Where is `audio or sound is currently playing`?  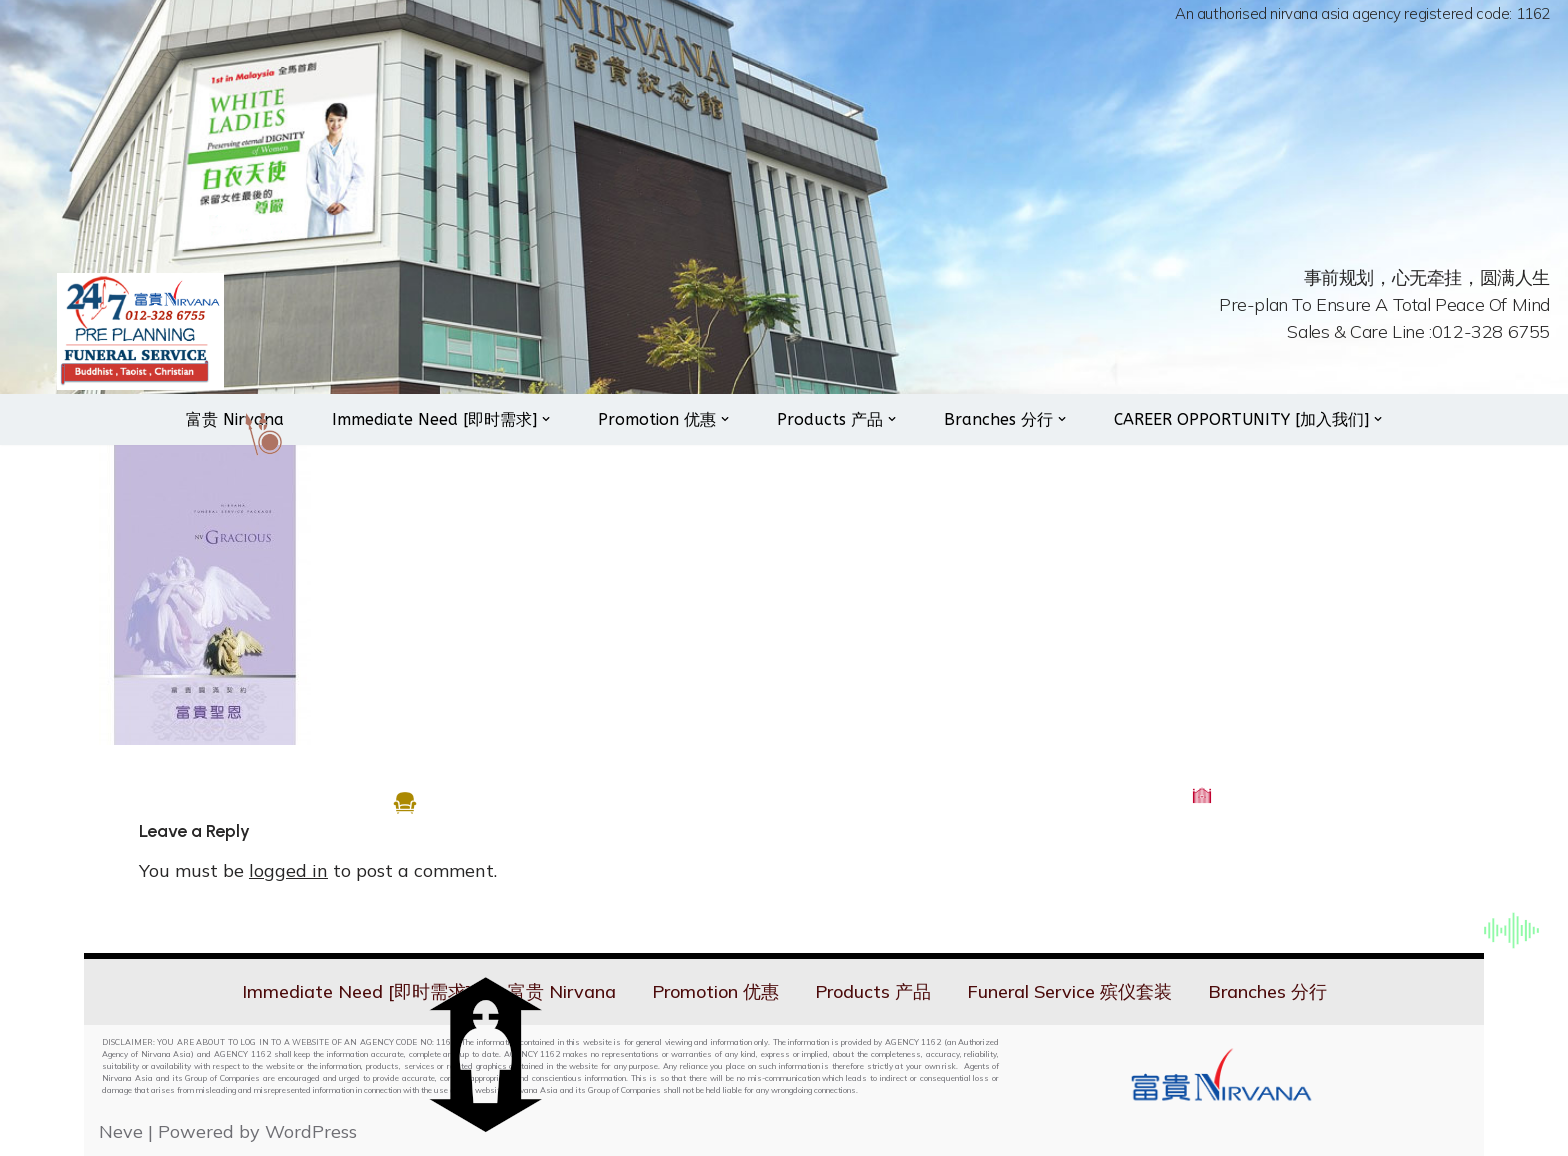 audio or sound is currently playing is located at coordinates (1511, 930).